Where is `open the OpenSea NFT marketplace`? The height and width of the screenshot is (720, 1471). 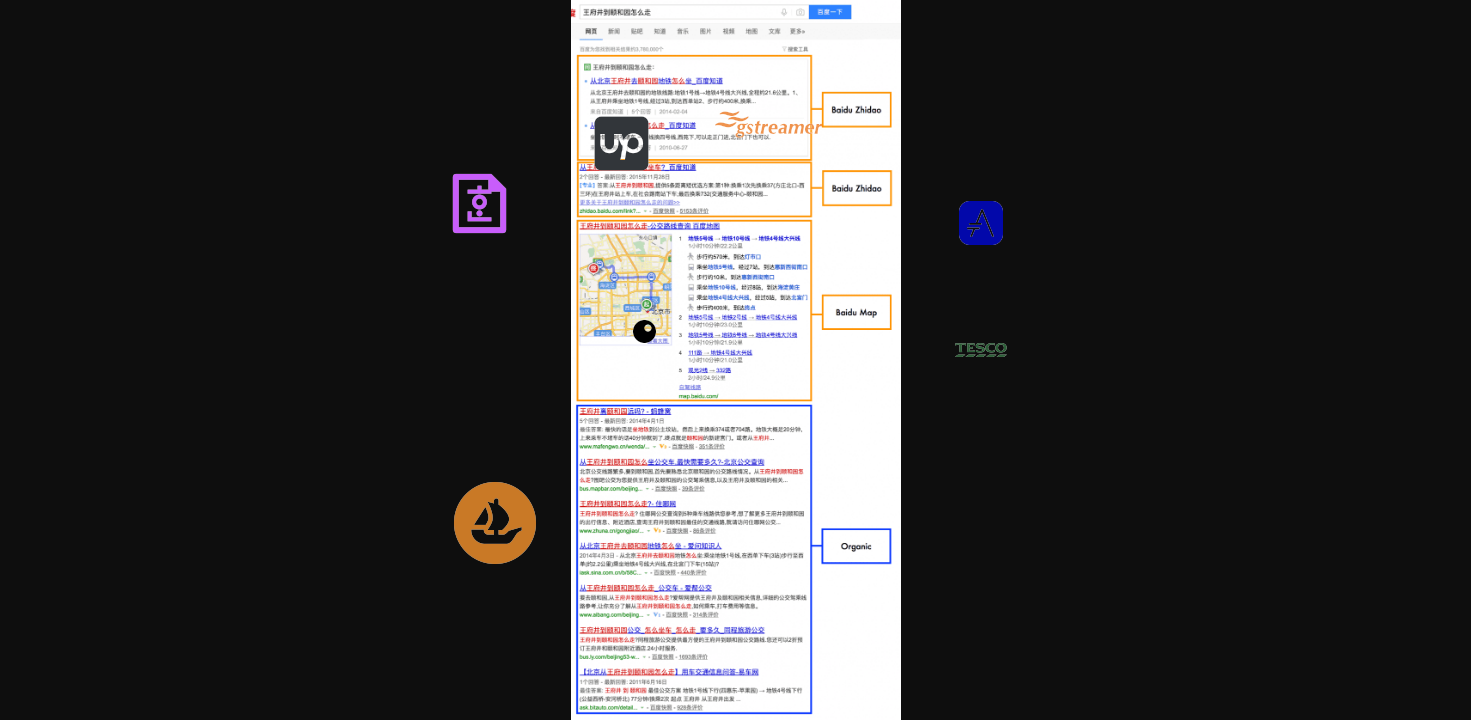 open the OpenSea NFT marketplace is located at coordinates (495, 523).